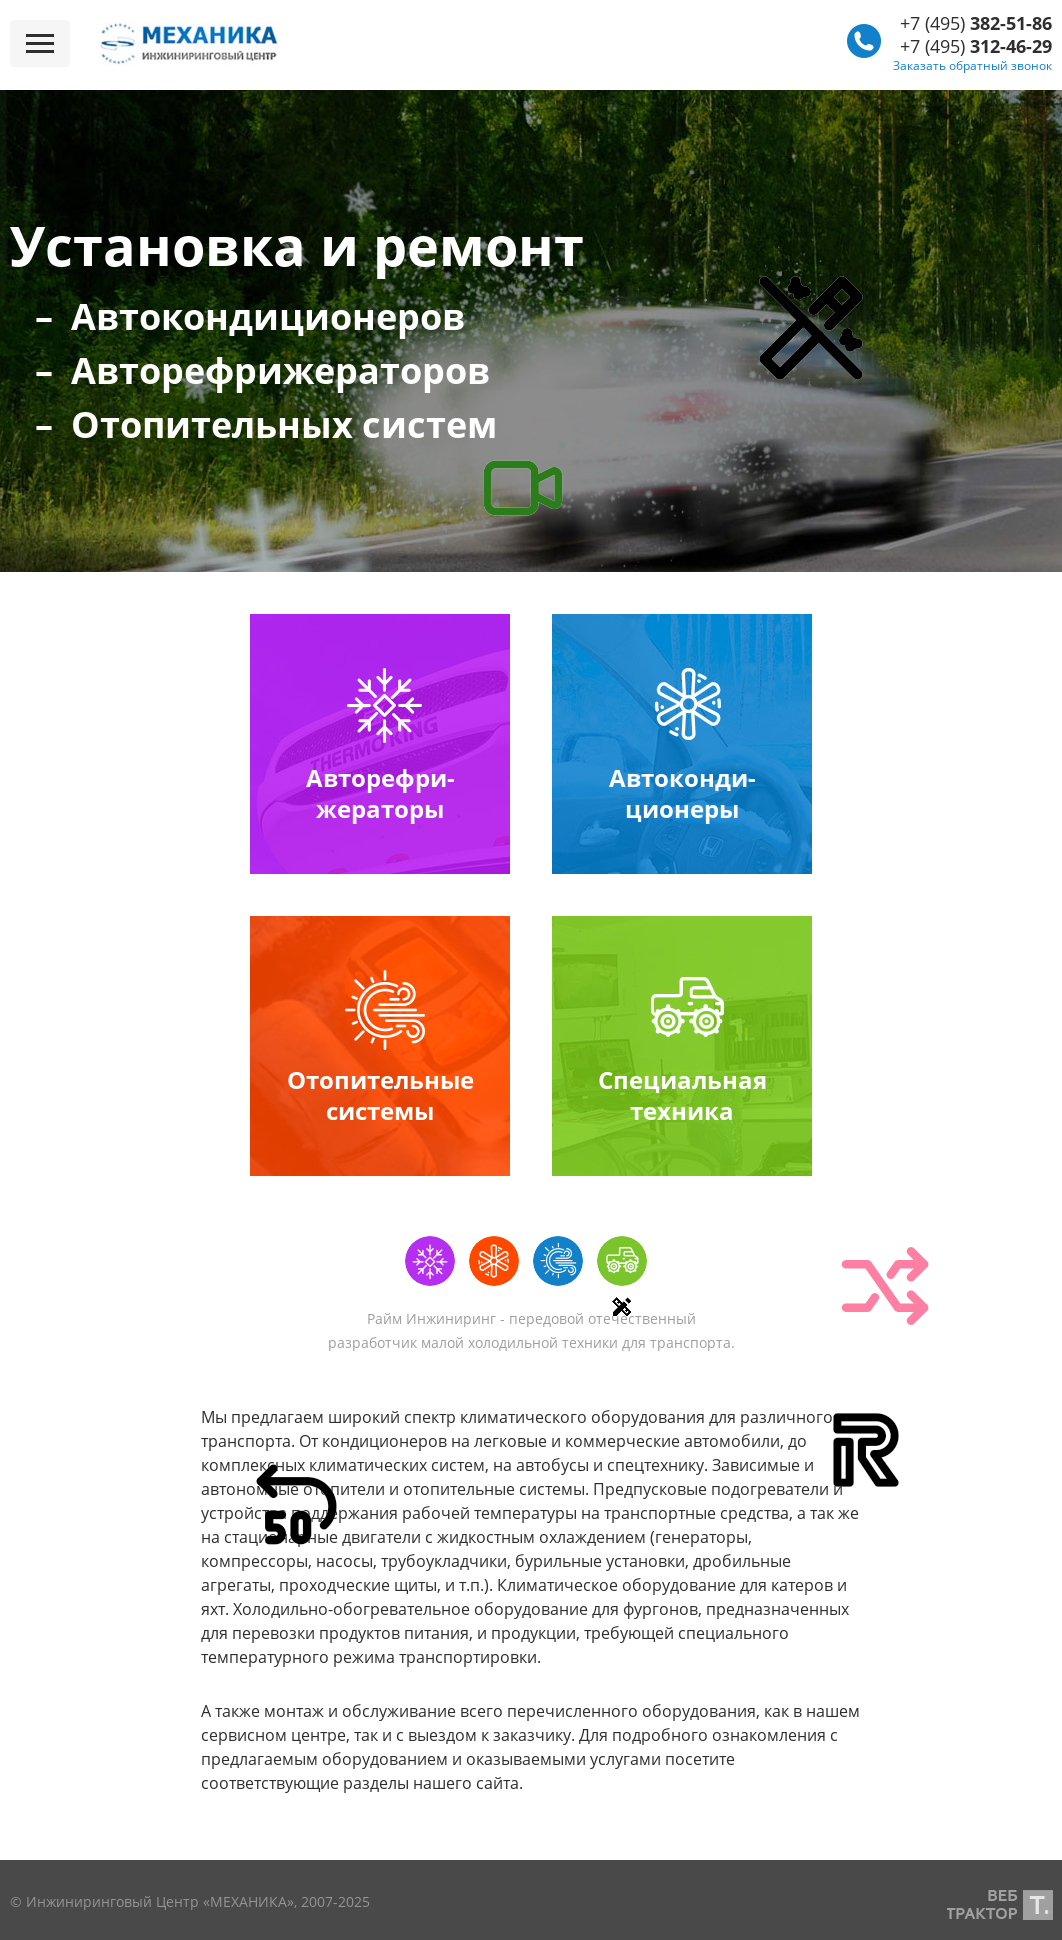  Describe the element at coordinates (811, 328) in the screenshot. I see `disable magic wand or auto-enhance feature` at that location.